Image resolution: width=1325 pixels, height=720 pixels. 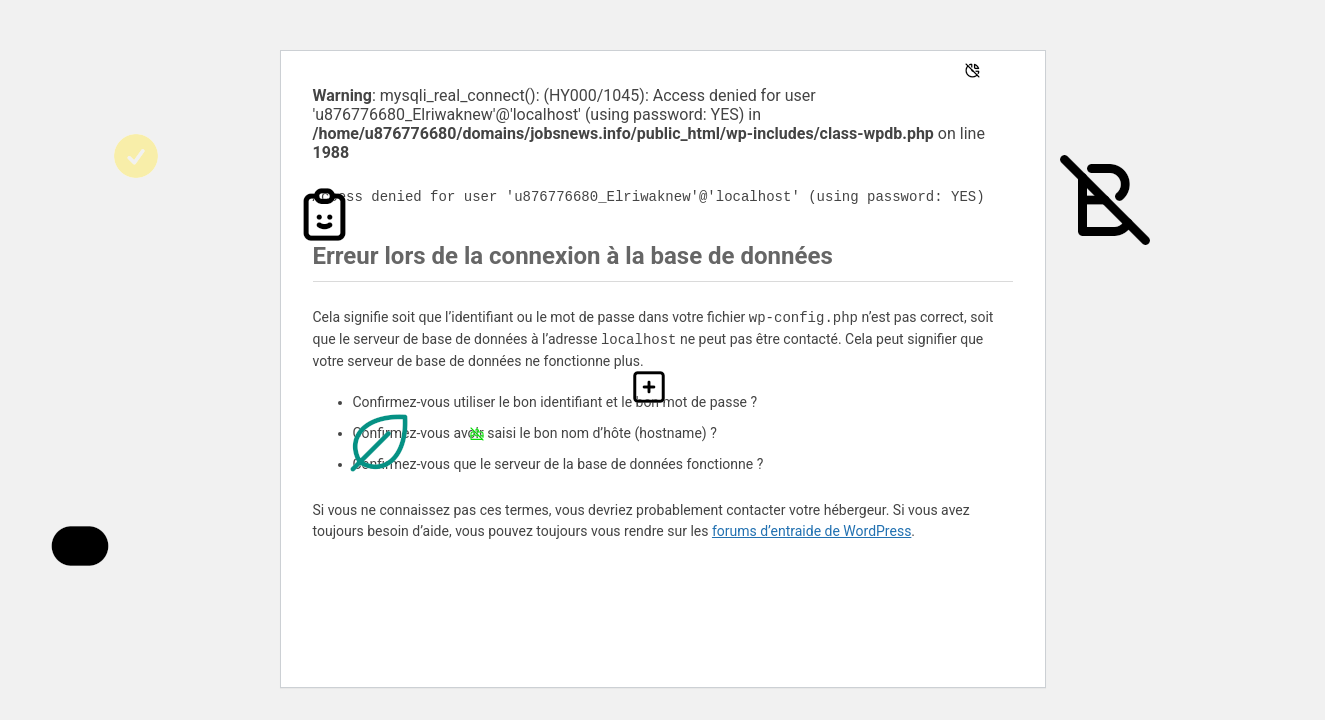 I want to click on disable bold text formatting, so click(x=1105, y=200).